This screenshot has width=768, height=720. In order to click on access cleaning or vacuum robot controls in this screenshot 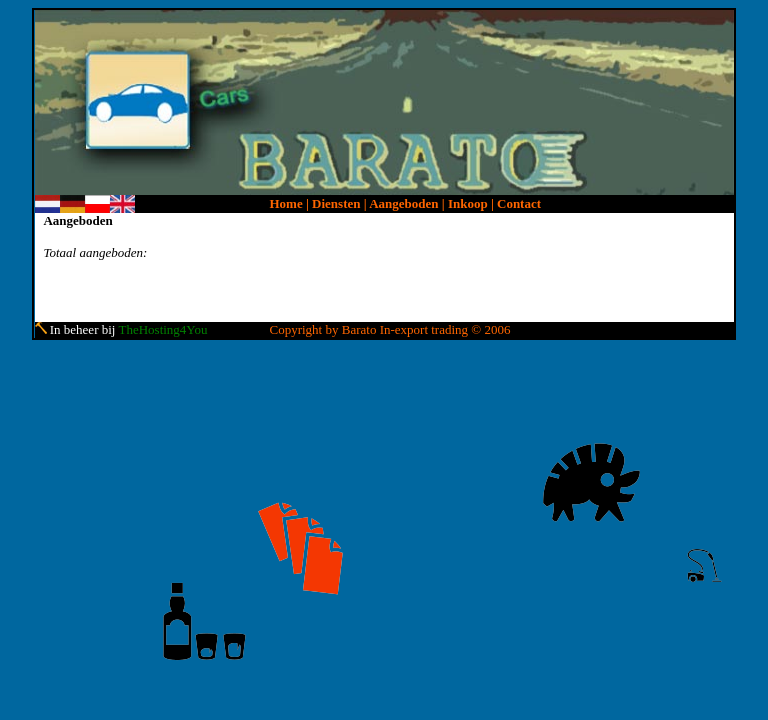, I will do `click(704, 565)`.